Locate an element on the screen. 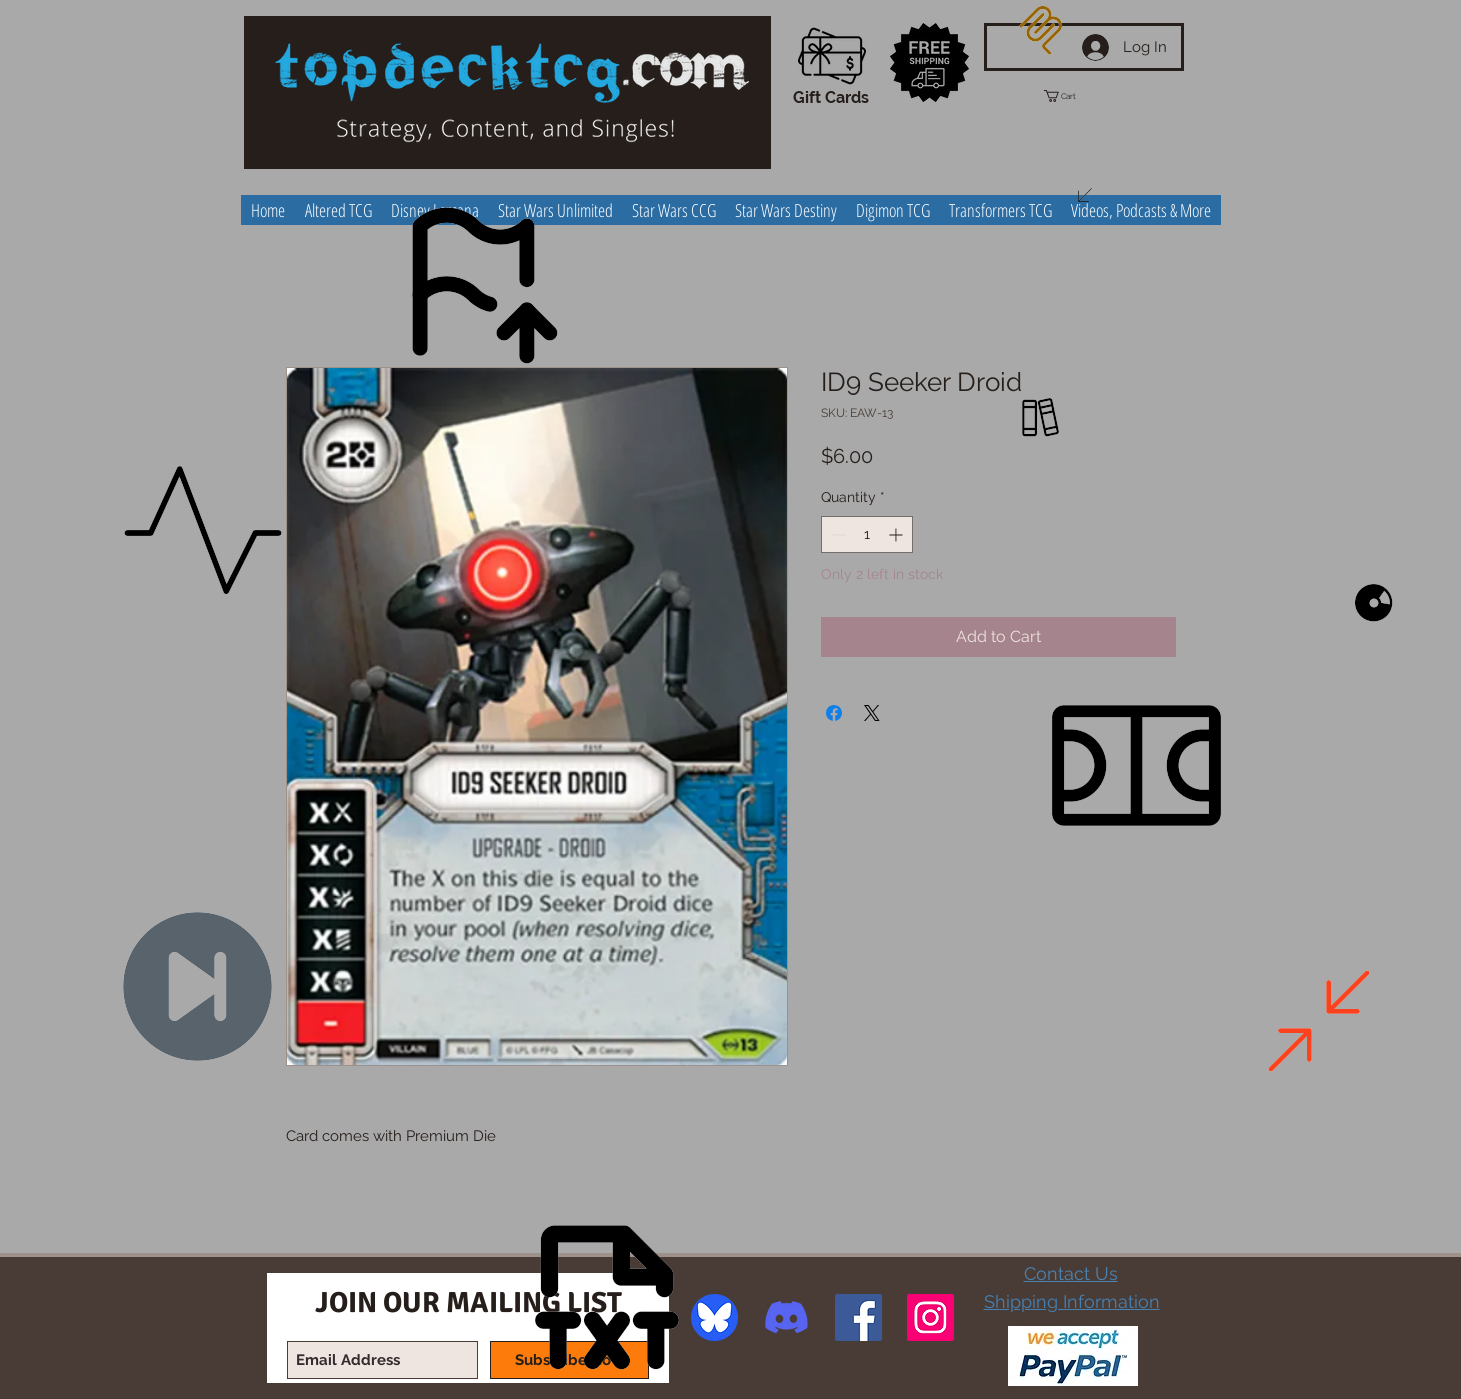 This screenshot has width=1461, height=1399. navigate to the bottom-left corner is located at coordinates (1085, 195).